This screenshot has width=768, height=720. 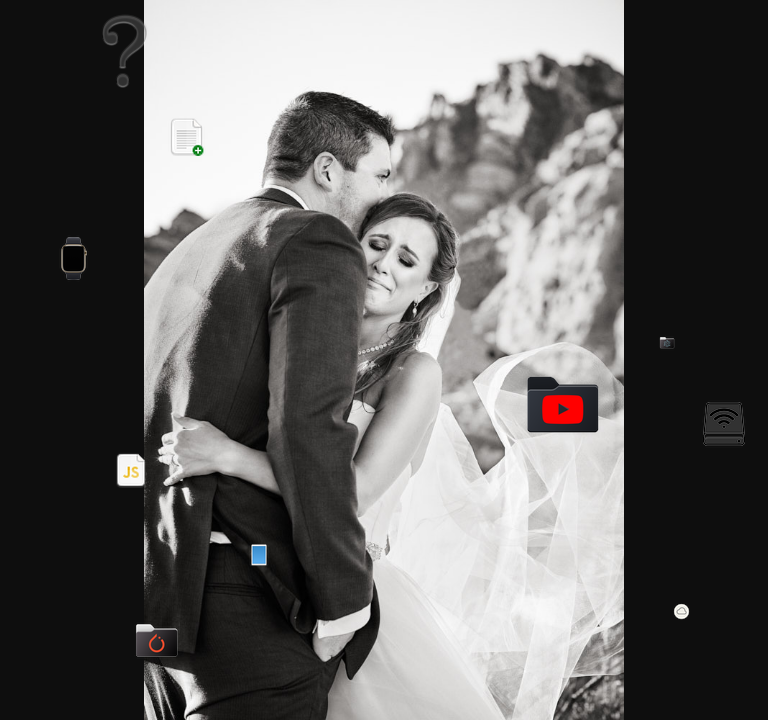 I want to click on iPad Pro with cellular connectivity, so click(x=259, y=555).